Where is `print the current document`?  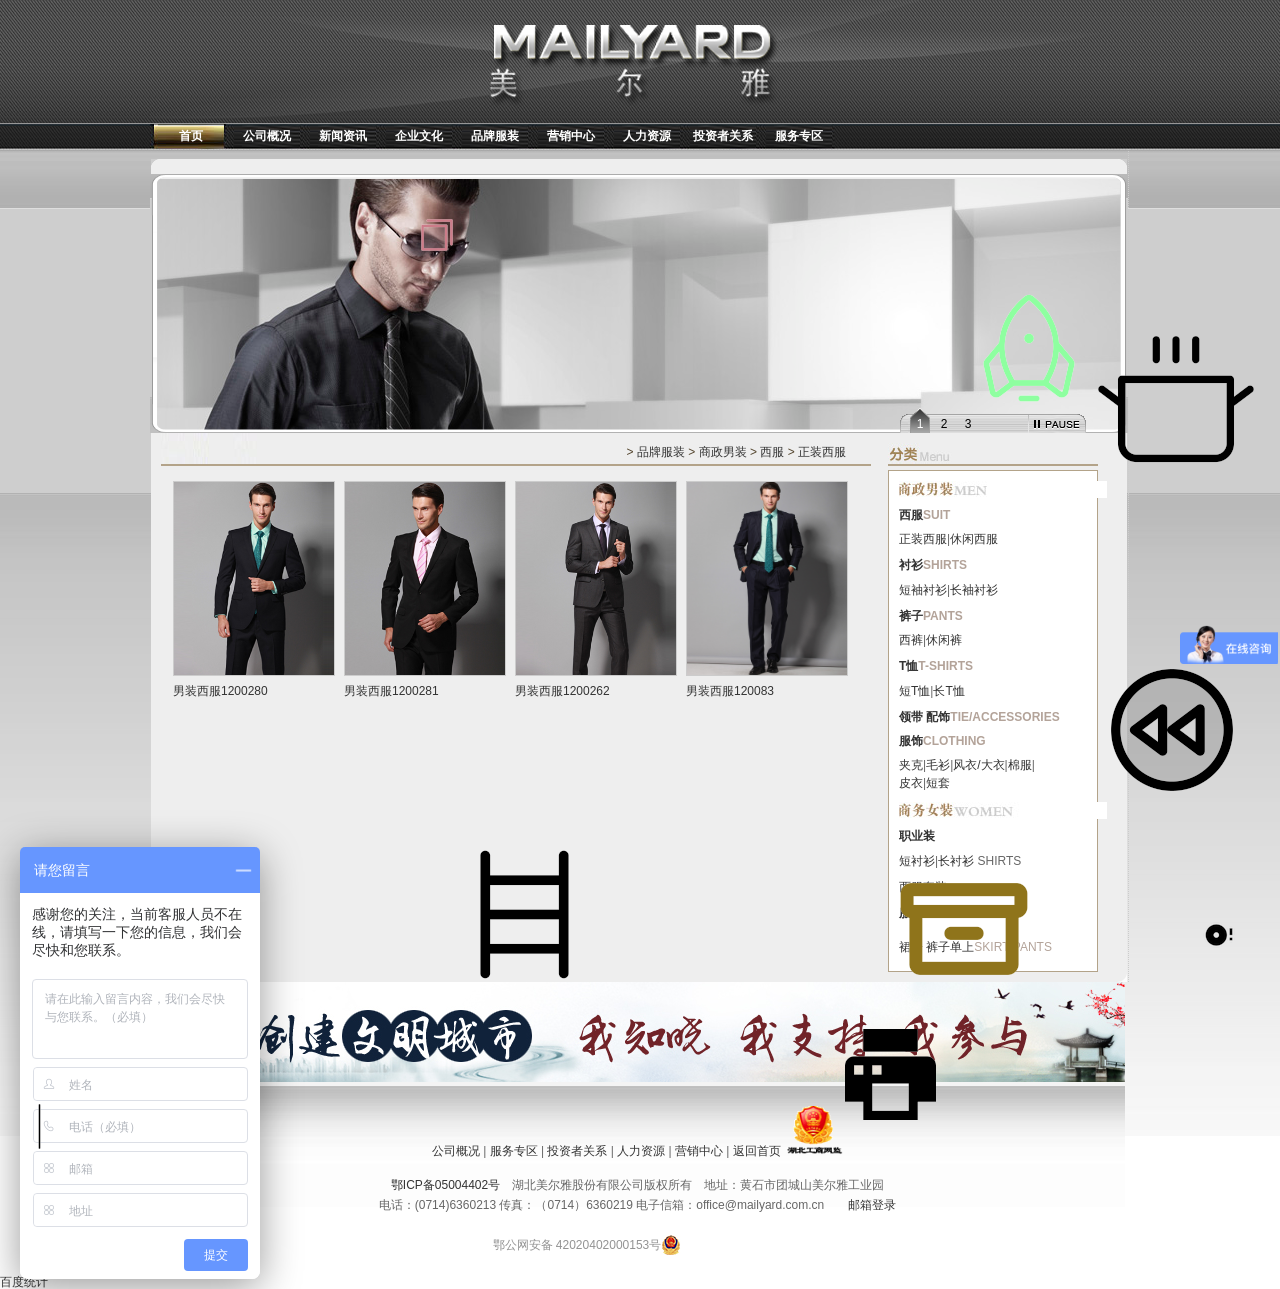 print the current document is located at coordinates (890, 1074).